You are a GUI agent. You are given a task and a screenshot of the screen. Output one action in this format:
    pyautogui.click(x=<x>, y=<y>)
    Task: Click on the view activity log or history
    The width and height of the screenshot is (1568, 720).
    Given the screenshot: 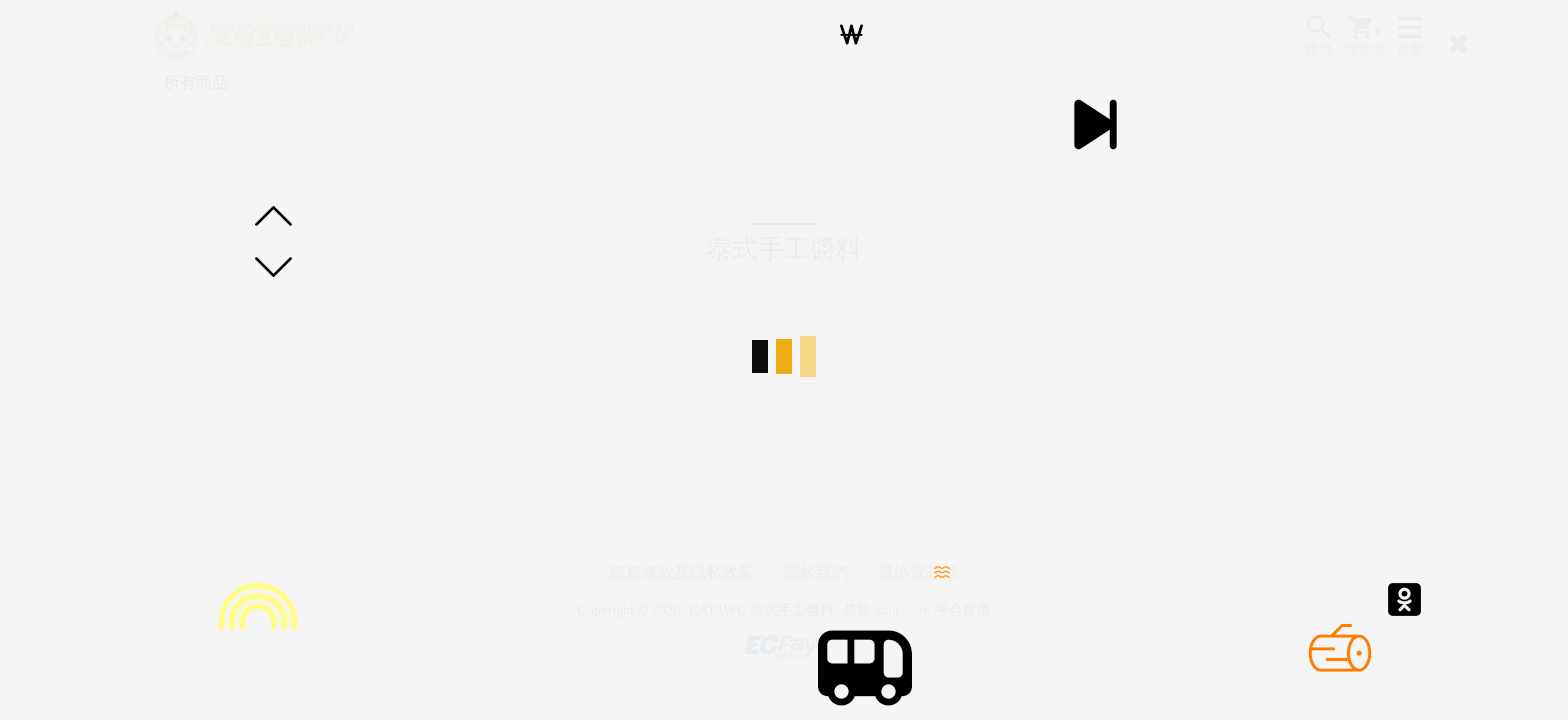 What is the action you would take?
    pyautogui.click(x=1340, y=651)
    